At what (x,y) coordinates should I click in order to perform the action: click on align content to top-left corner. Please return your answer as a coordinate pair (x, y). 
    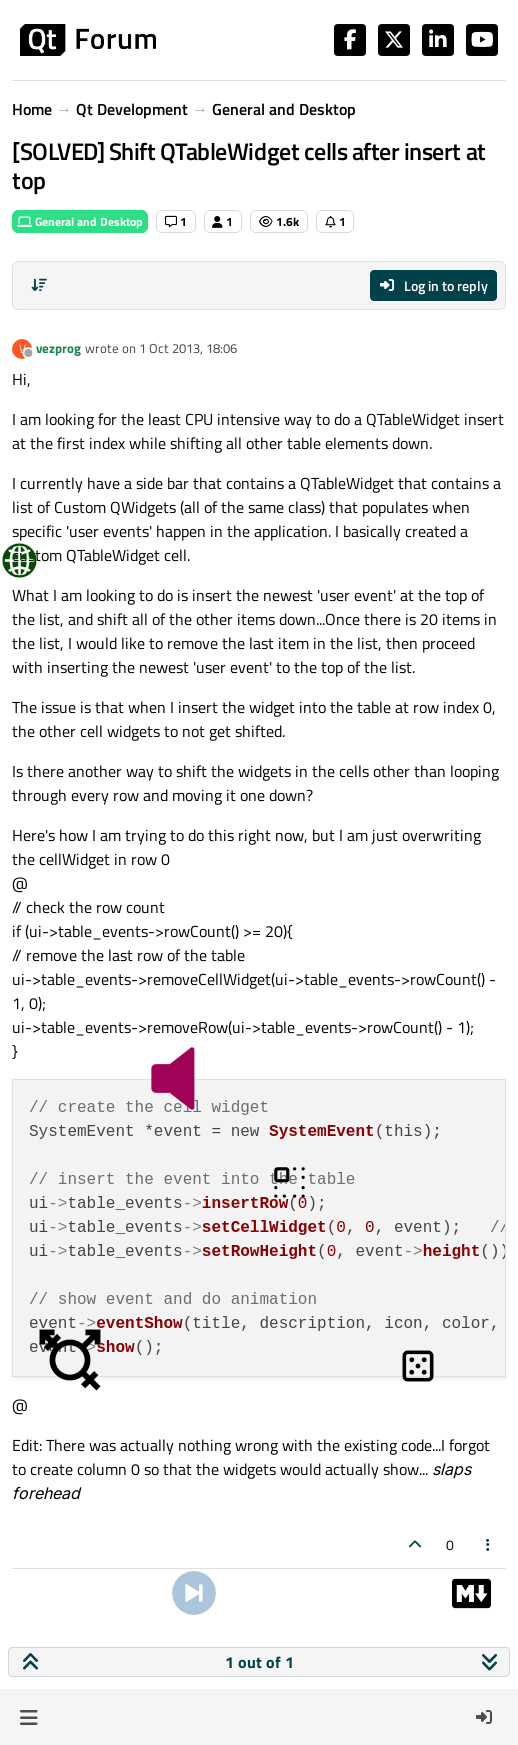
    Looking at the image, I should click on (289, 1182).